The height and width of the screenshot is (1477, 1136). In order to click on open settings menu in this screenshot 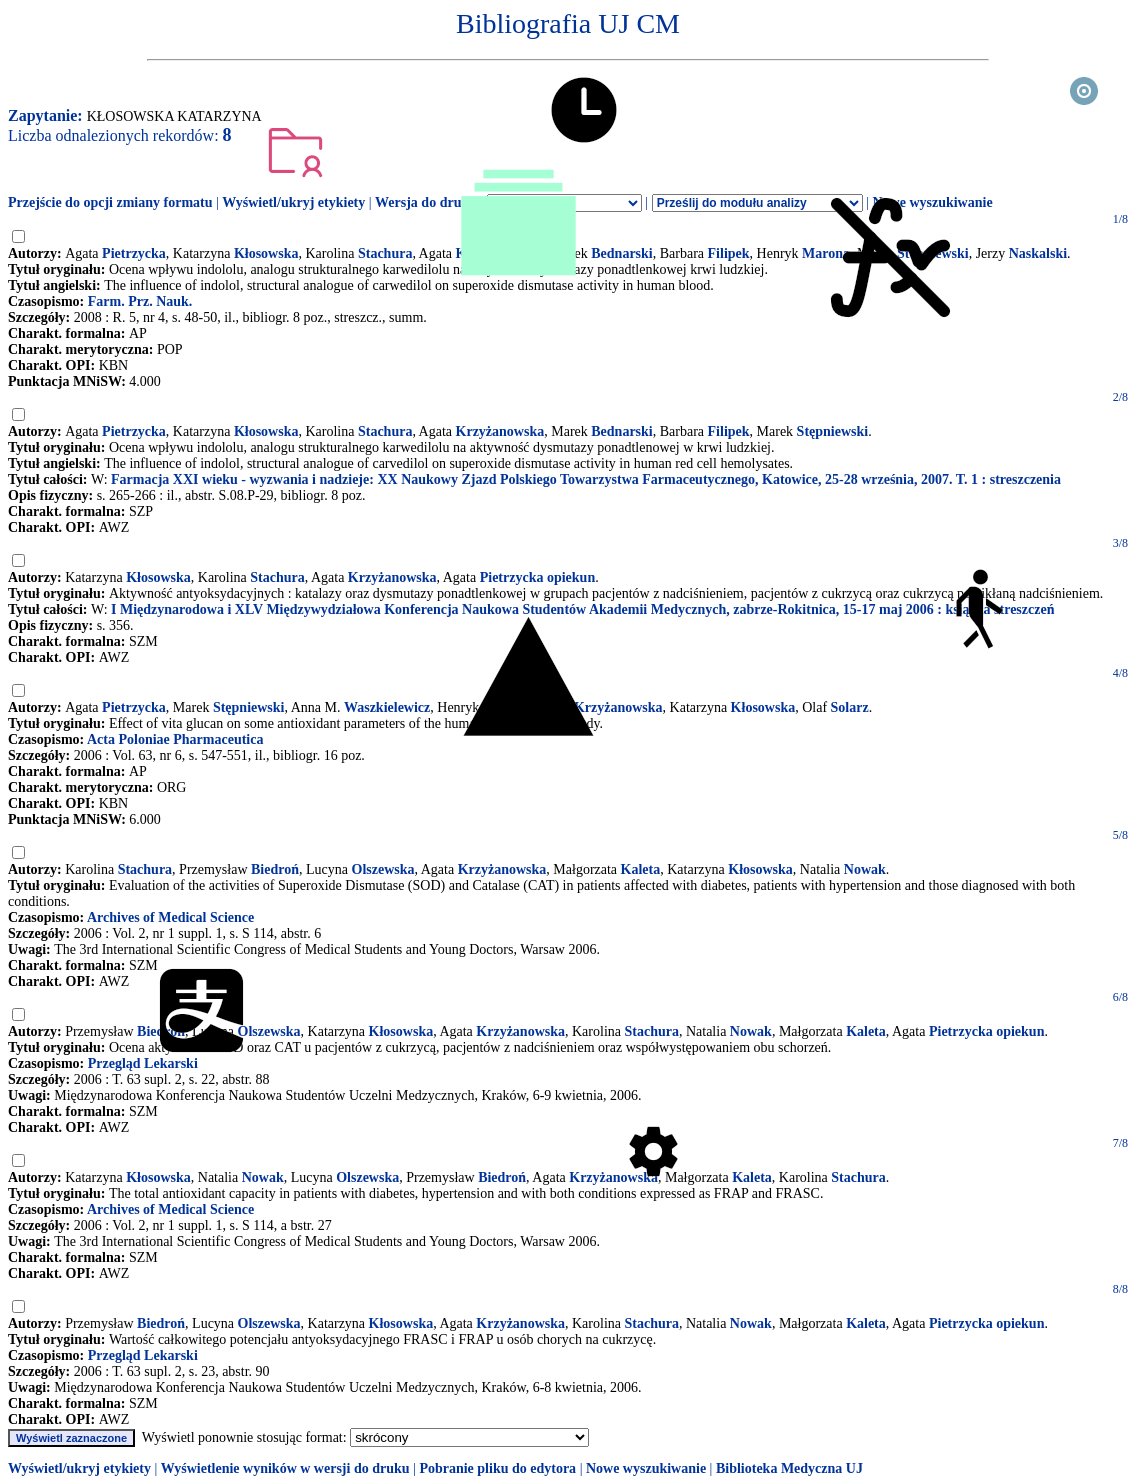, I will do `click(653, 1151)`.